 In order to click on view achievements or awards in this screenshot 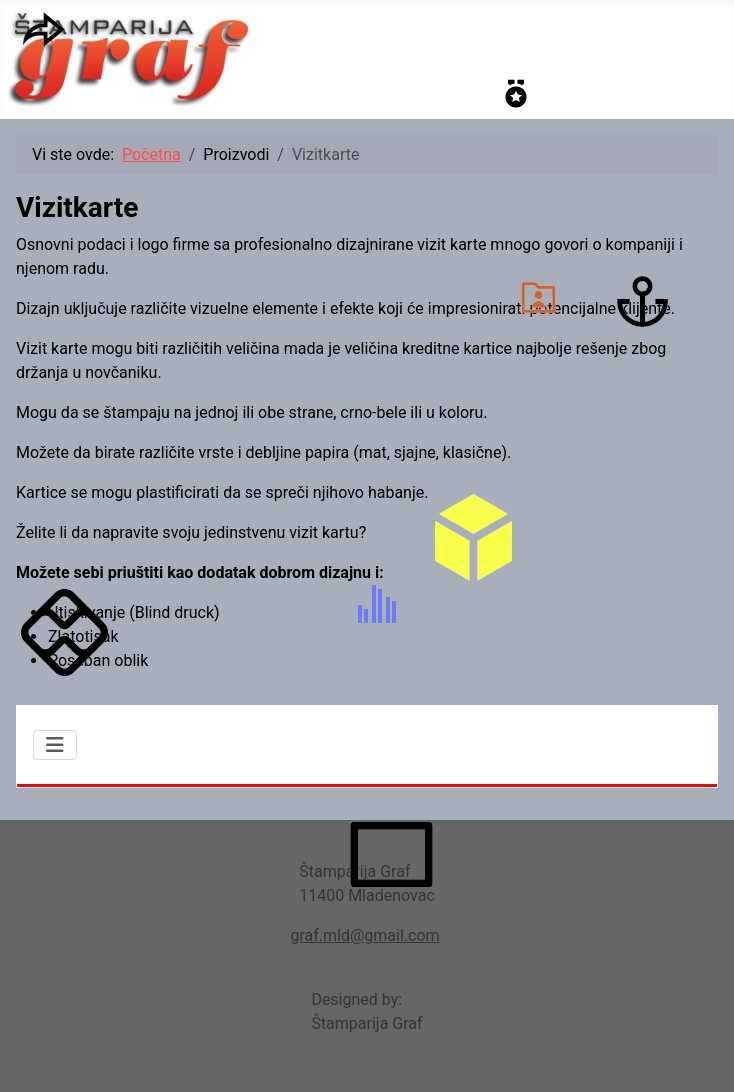, I will do `click(516, 93)`.